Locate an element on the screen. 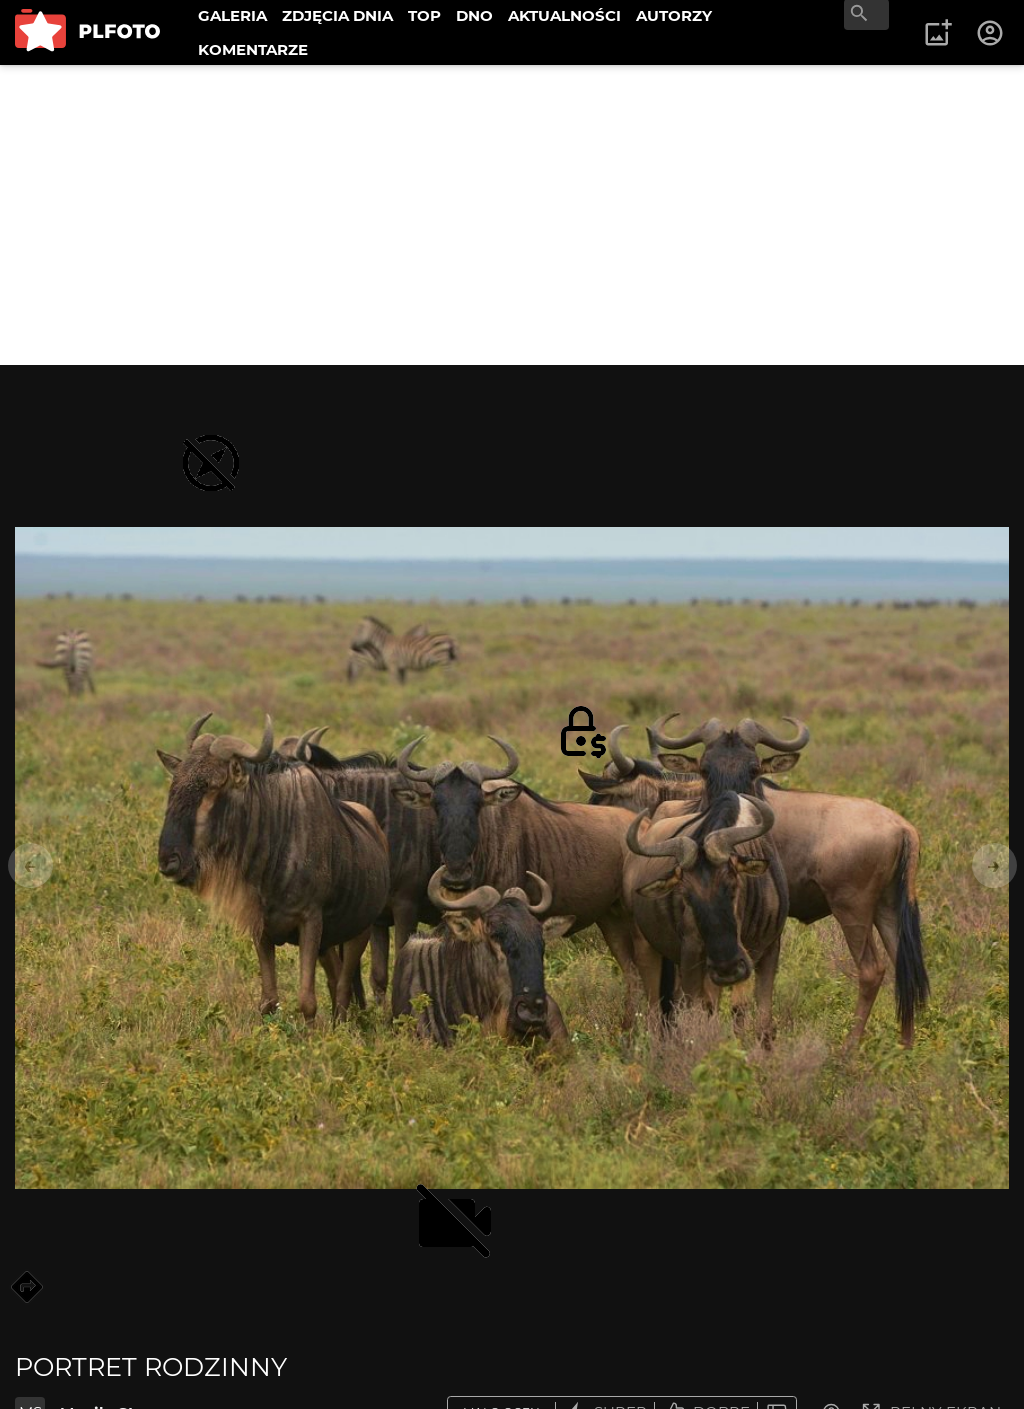 The image size is (1024, 1409). camera is currently disabled or off is located at coordinates (455, 1223).